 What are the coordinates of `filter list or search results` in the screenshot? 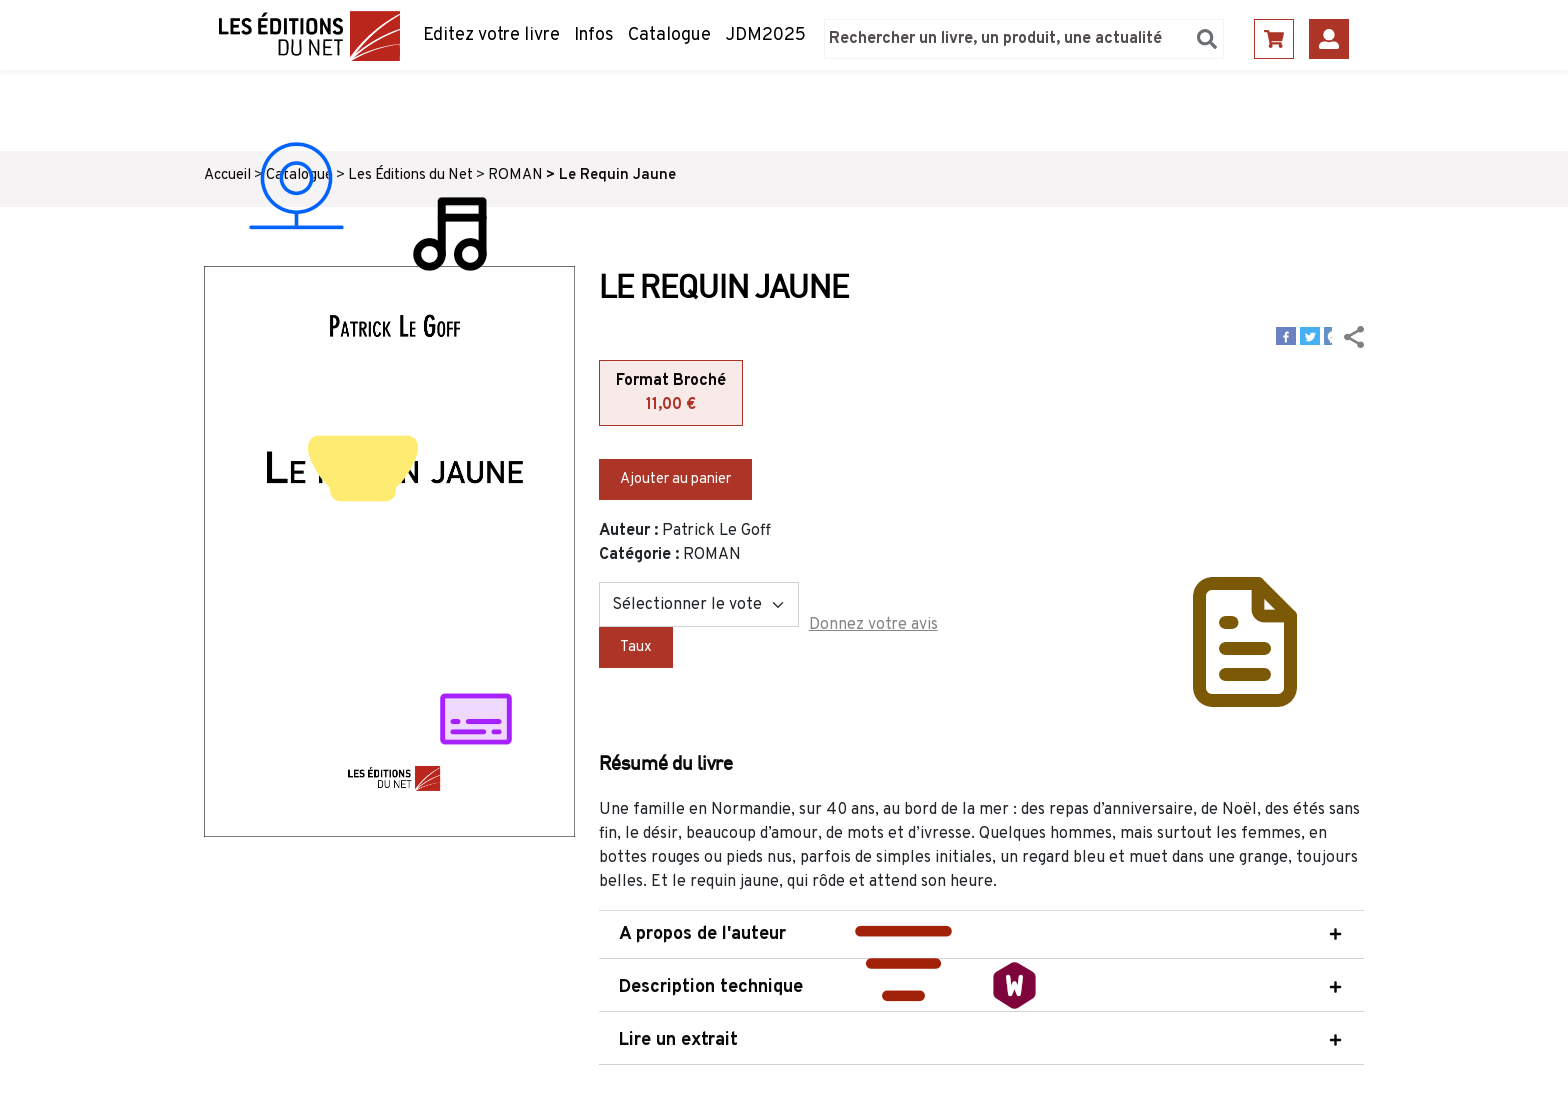 It's located at (903, 963).